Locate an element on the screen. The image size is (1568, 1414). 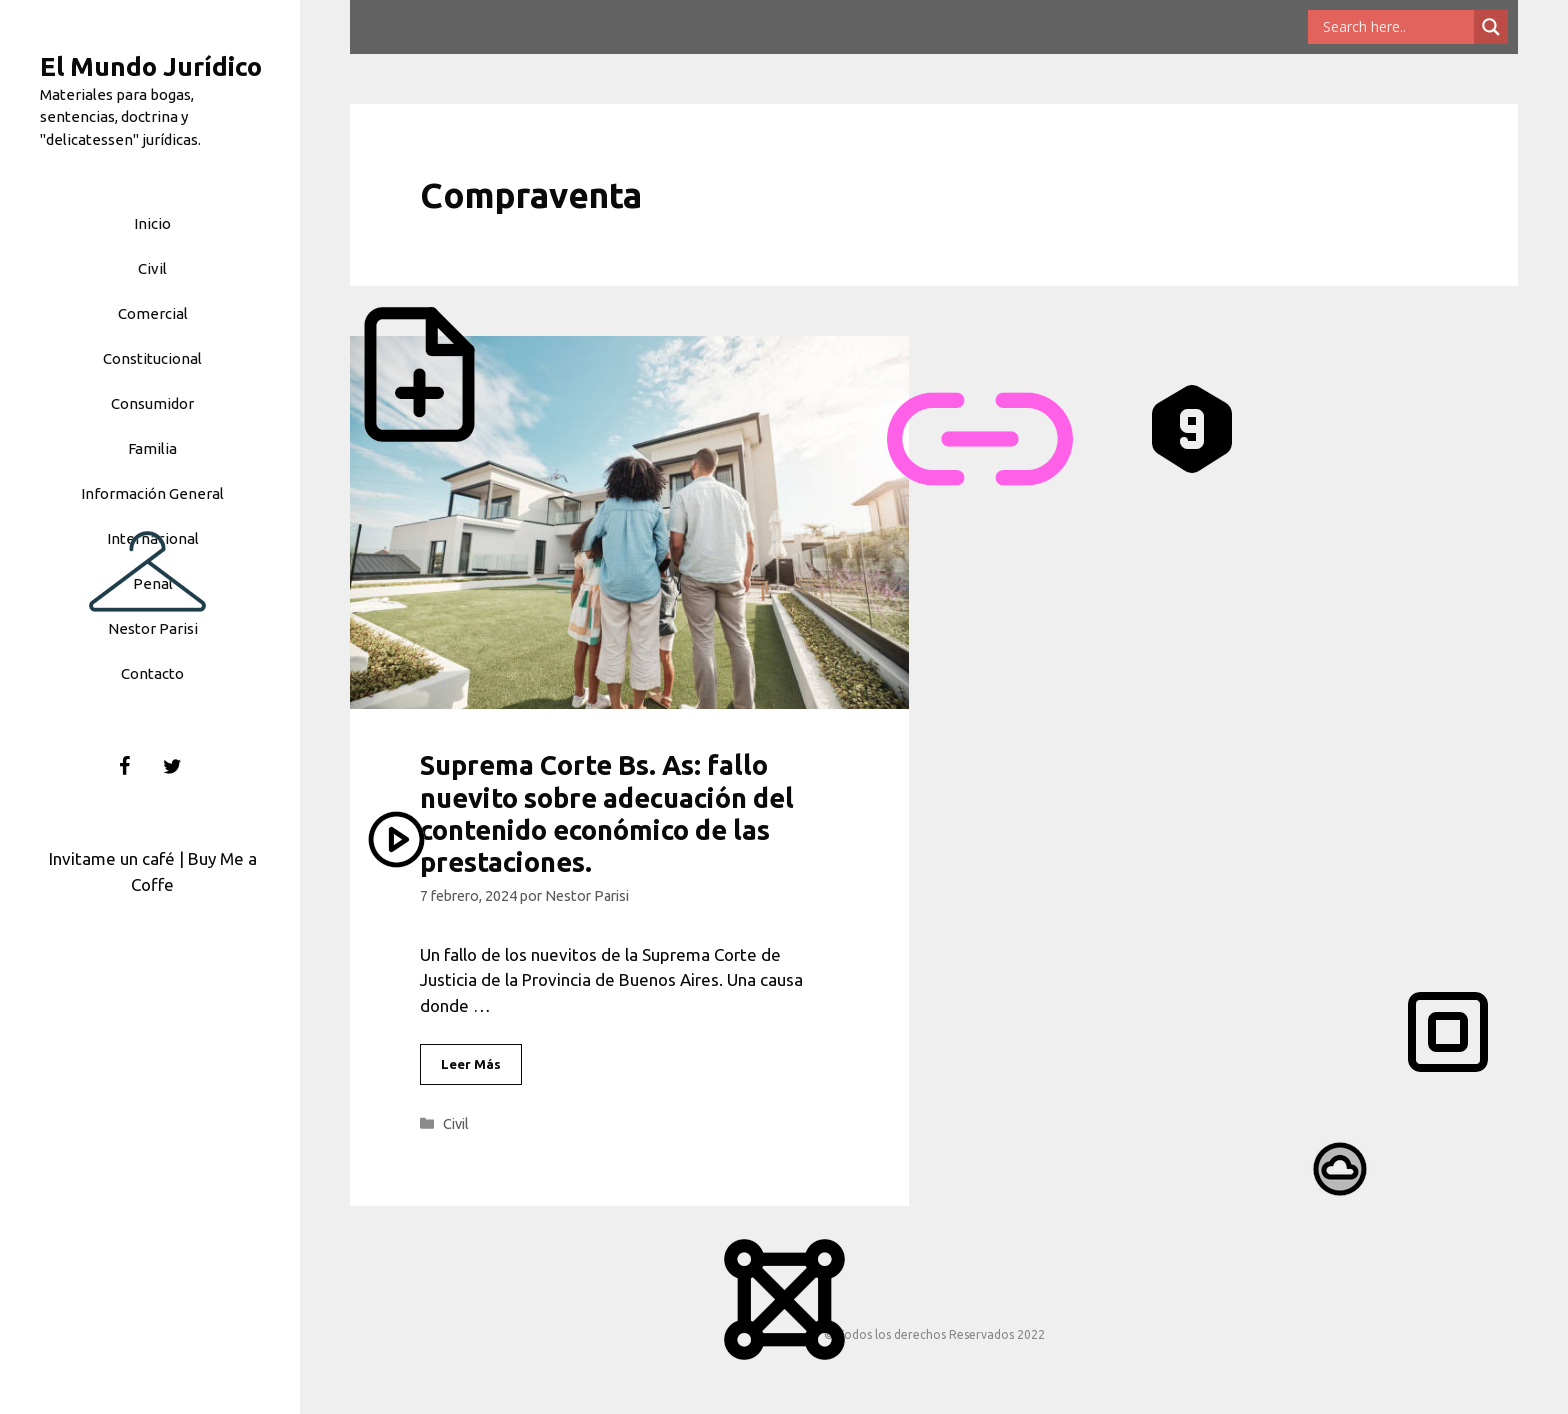
create a new file is located at coordinates (419, 374).